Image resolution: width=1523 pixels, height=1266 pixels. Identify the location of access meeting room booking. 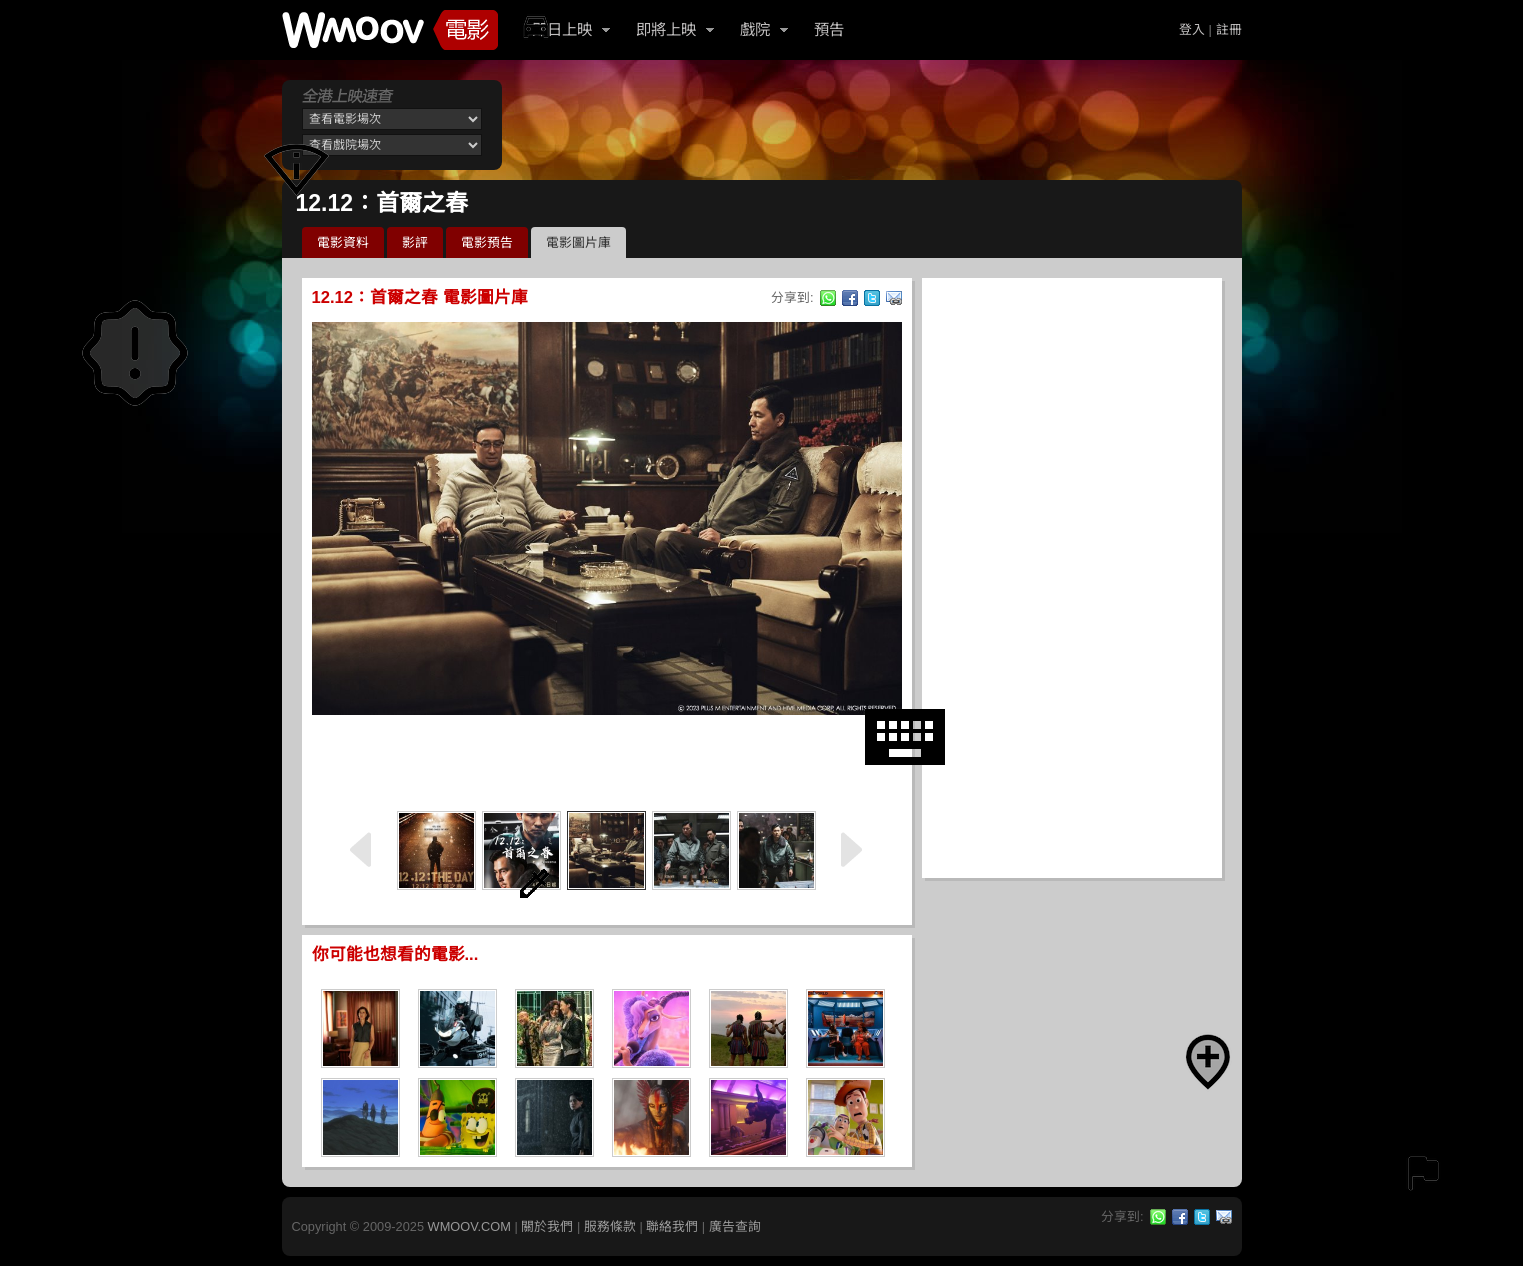
(1398, 997).